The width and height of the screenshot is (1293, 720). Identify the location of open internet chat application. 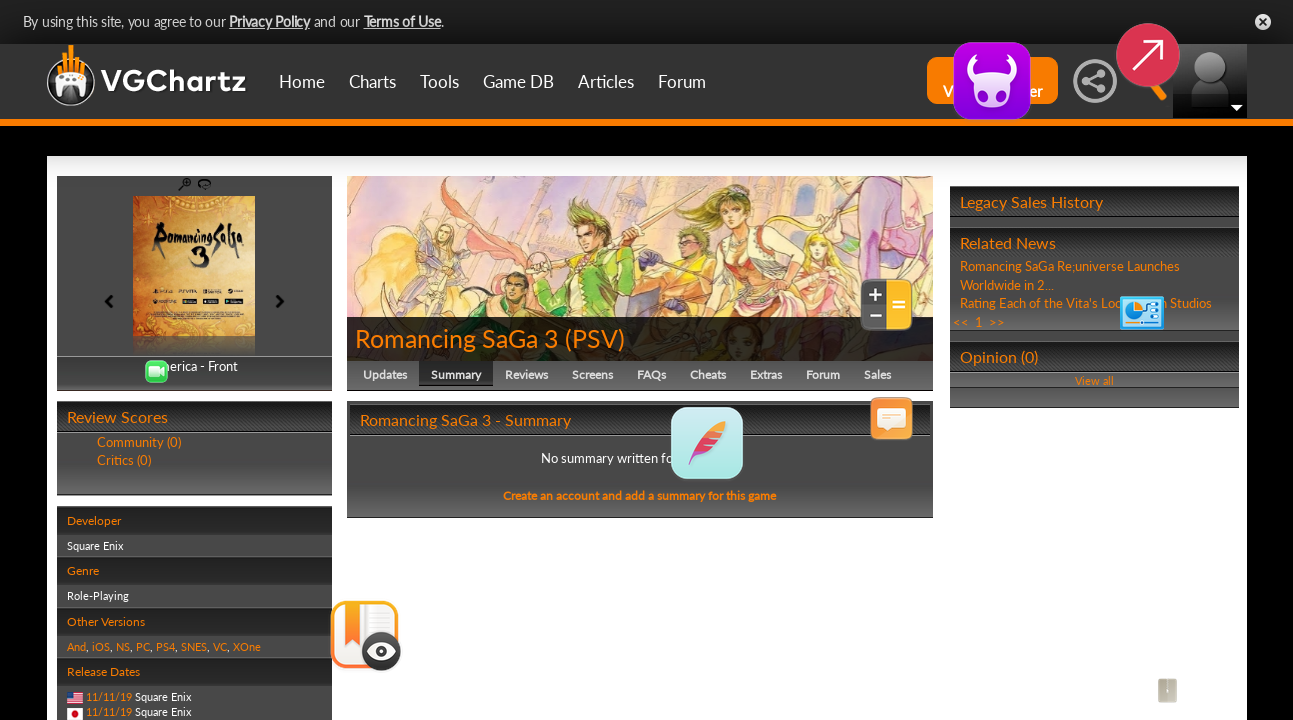
(891, 418).